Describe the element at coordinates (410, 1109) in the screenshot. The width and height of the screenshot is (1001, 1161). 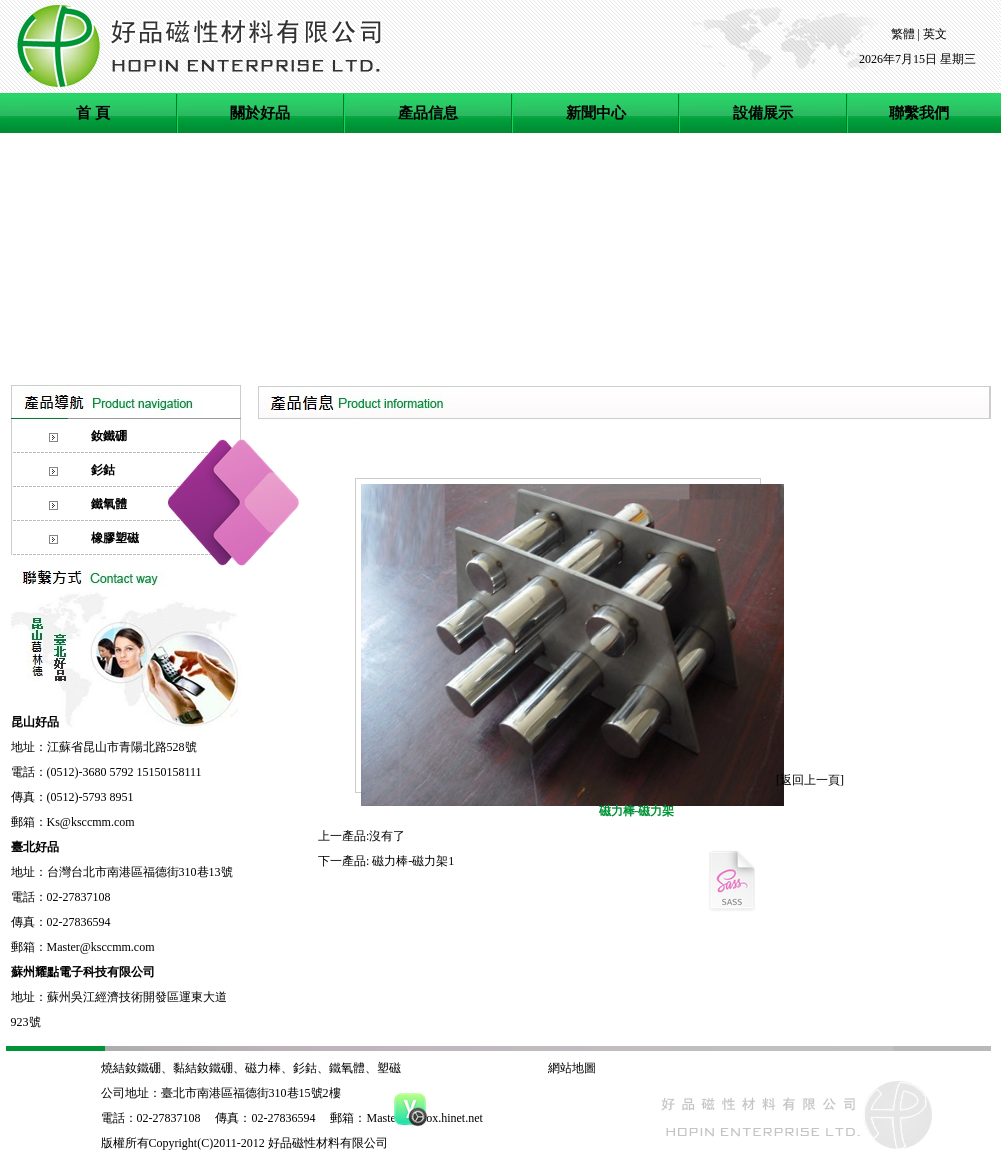
I see `open yubikey personalization settings` at that location.